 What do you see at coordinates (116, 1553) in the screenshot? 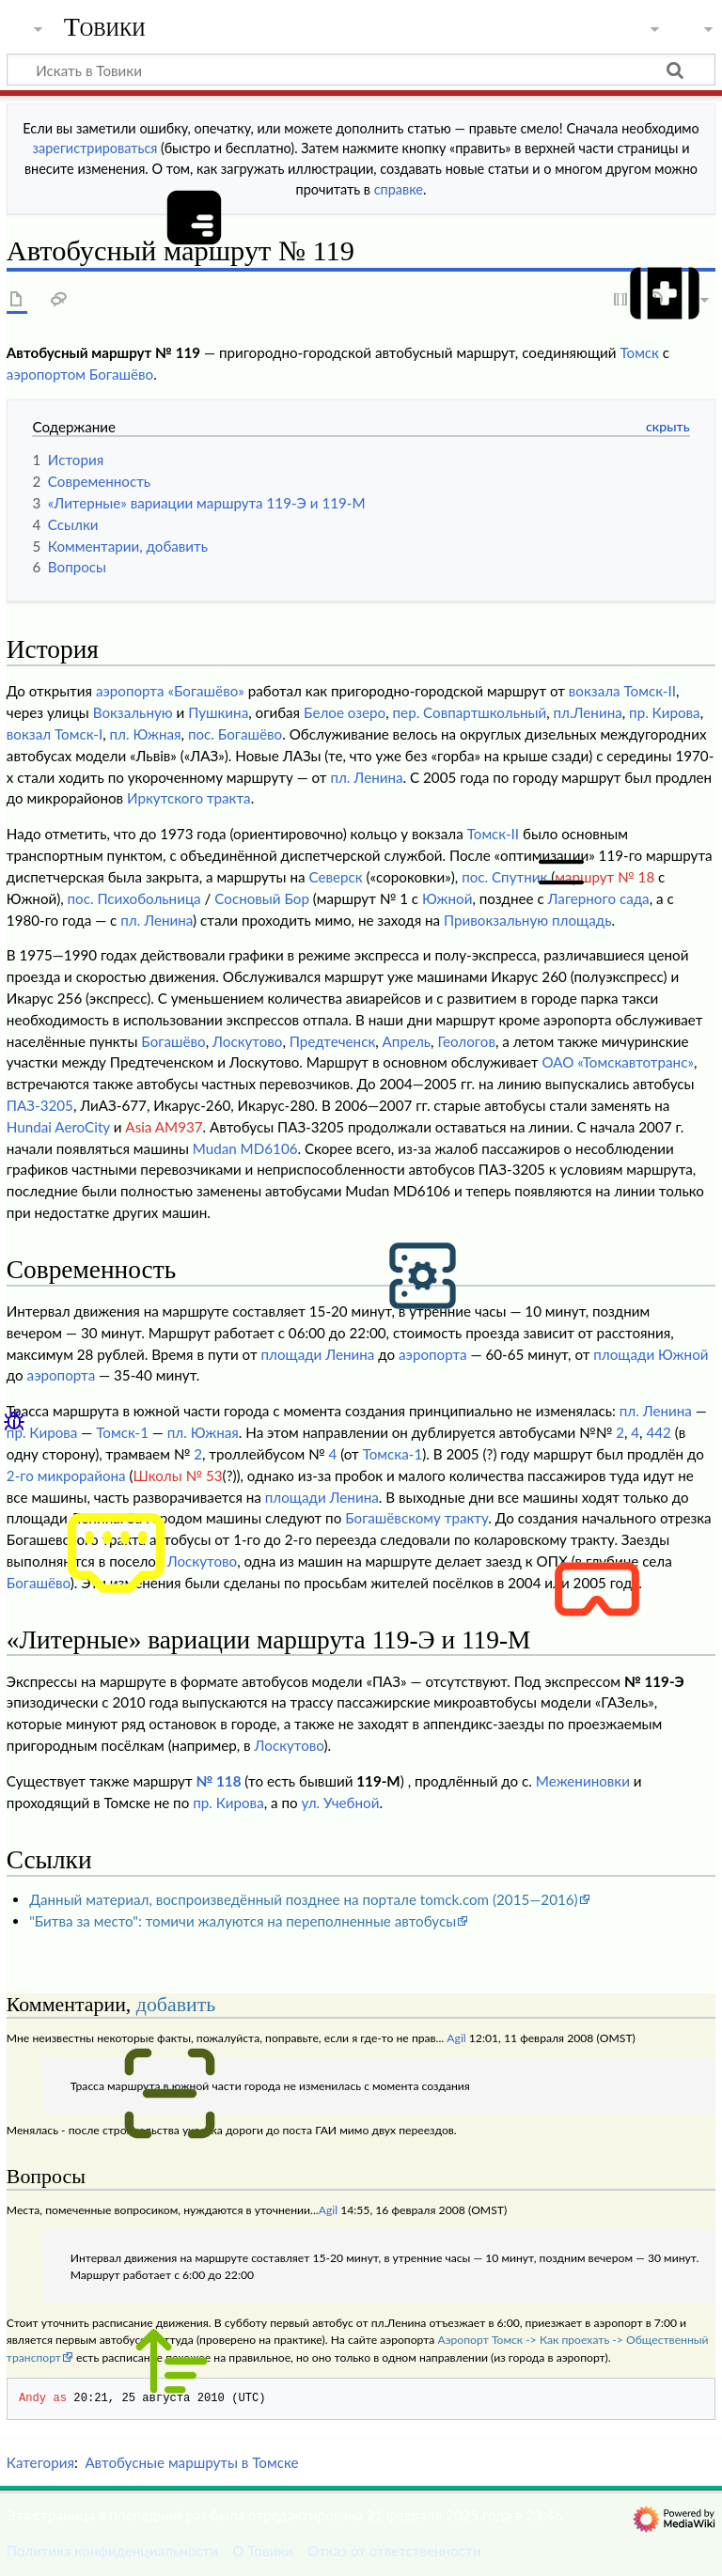
I see `connect via ethernet or wired network` at bounding box center [116, 1553].